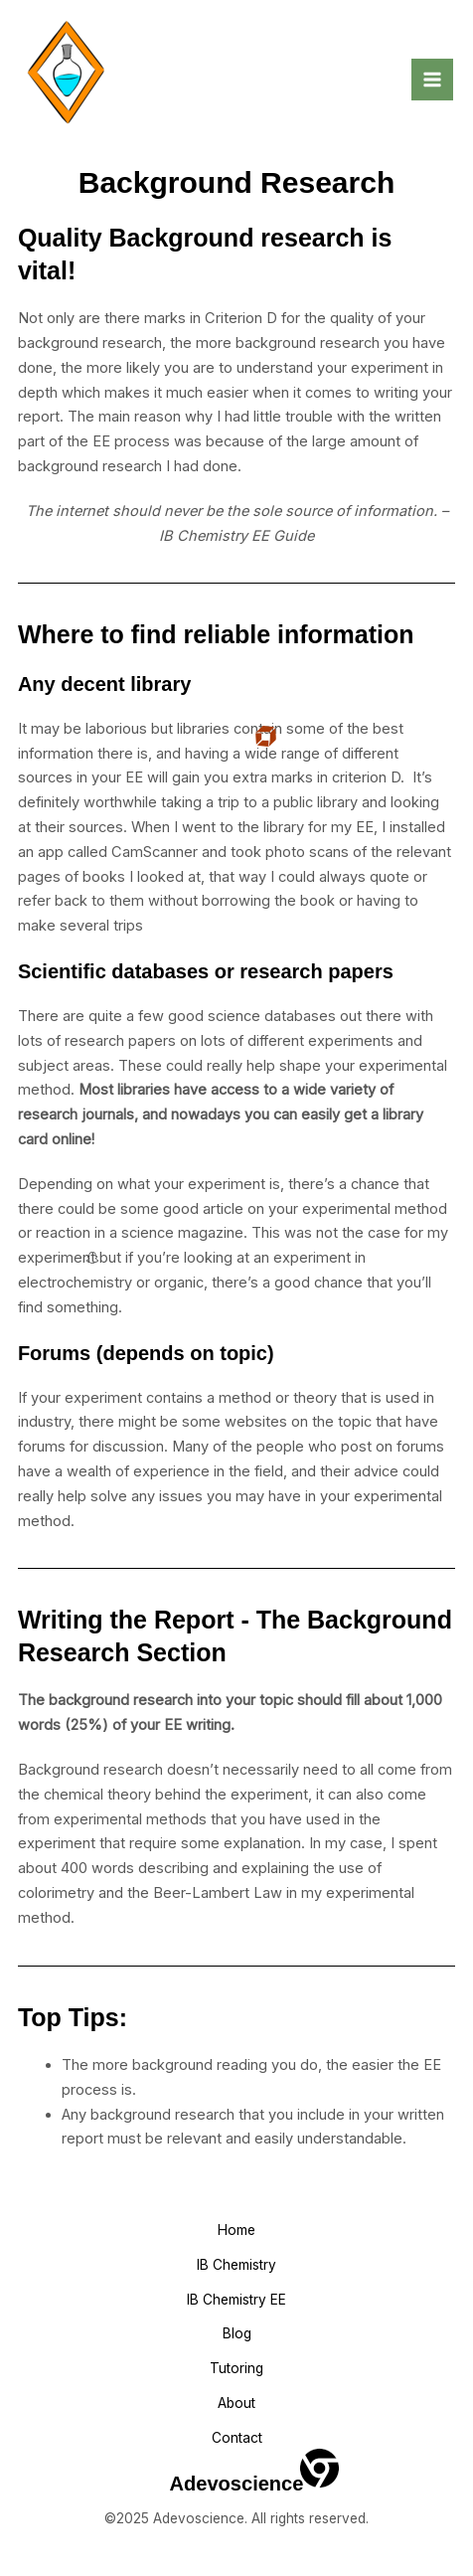  What do you see at coordinates (265, 736) in the screenshot?
I see `dynatrace application or service integration` at bounding box center [265, 736].